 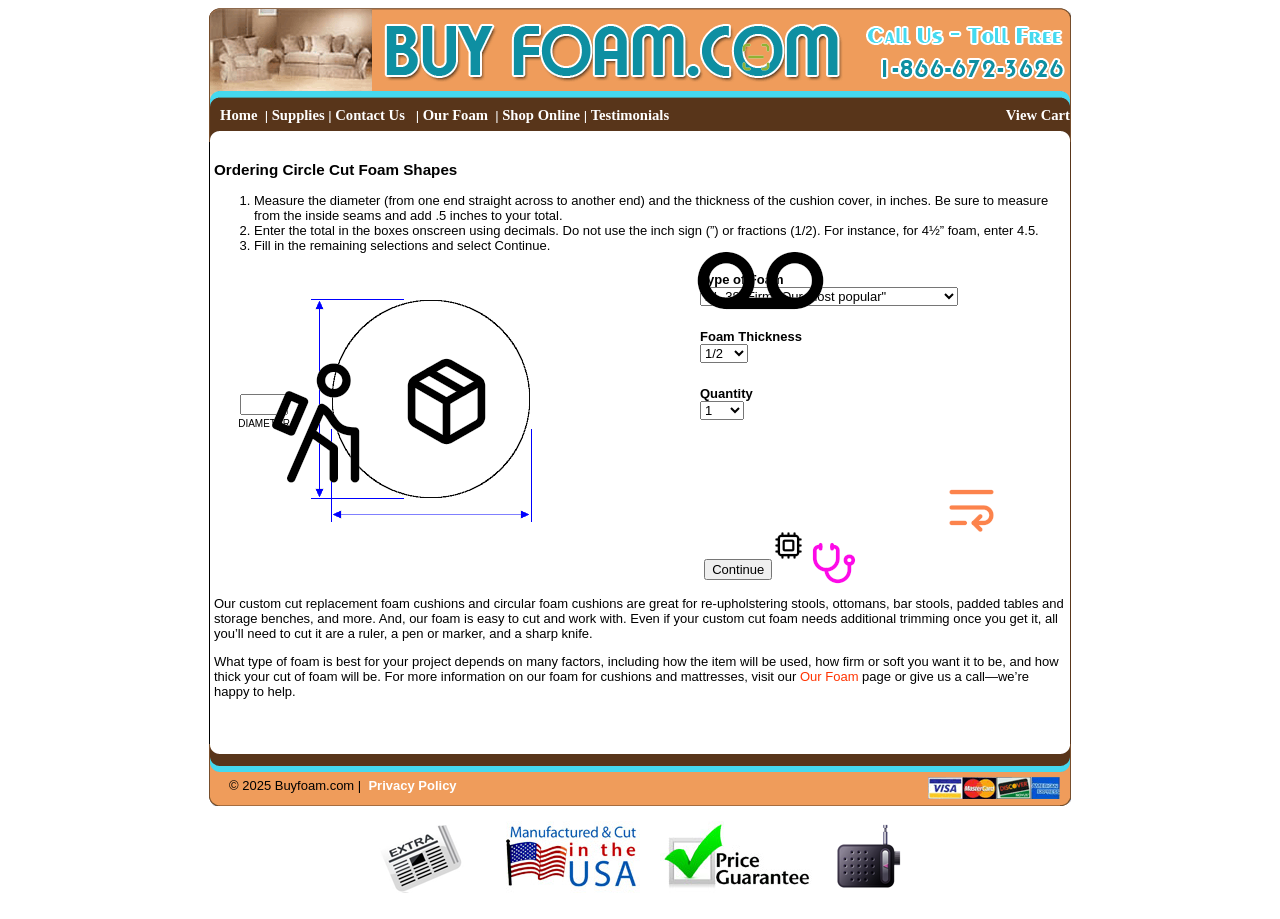 What do you see at coordinates (756, 57) in the screenshot?
I see `scan a barcode or QR code` at bounding box center [756, 57].